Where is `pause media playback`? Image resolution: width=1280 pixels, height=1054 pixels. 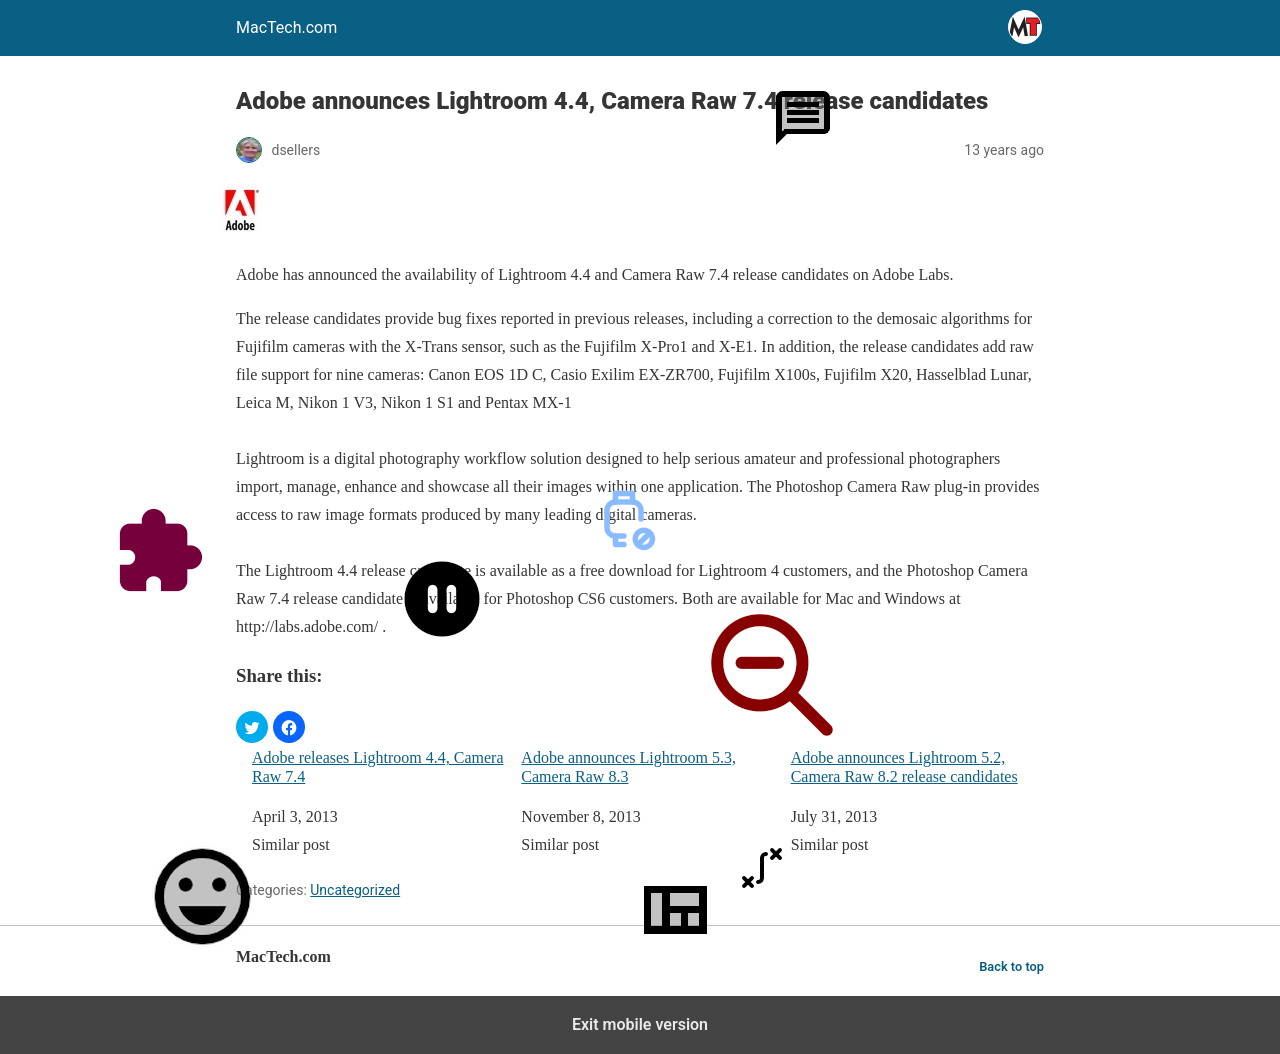
pause media playback is located at coordinates (442, 599).